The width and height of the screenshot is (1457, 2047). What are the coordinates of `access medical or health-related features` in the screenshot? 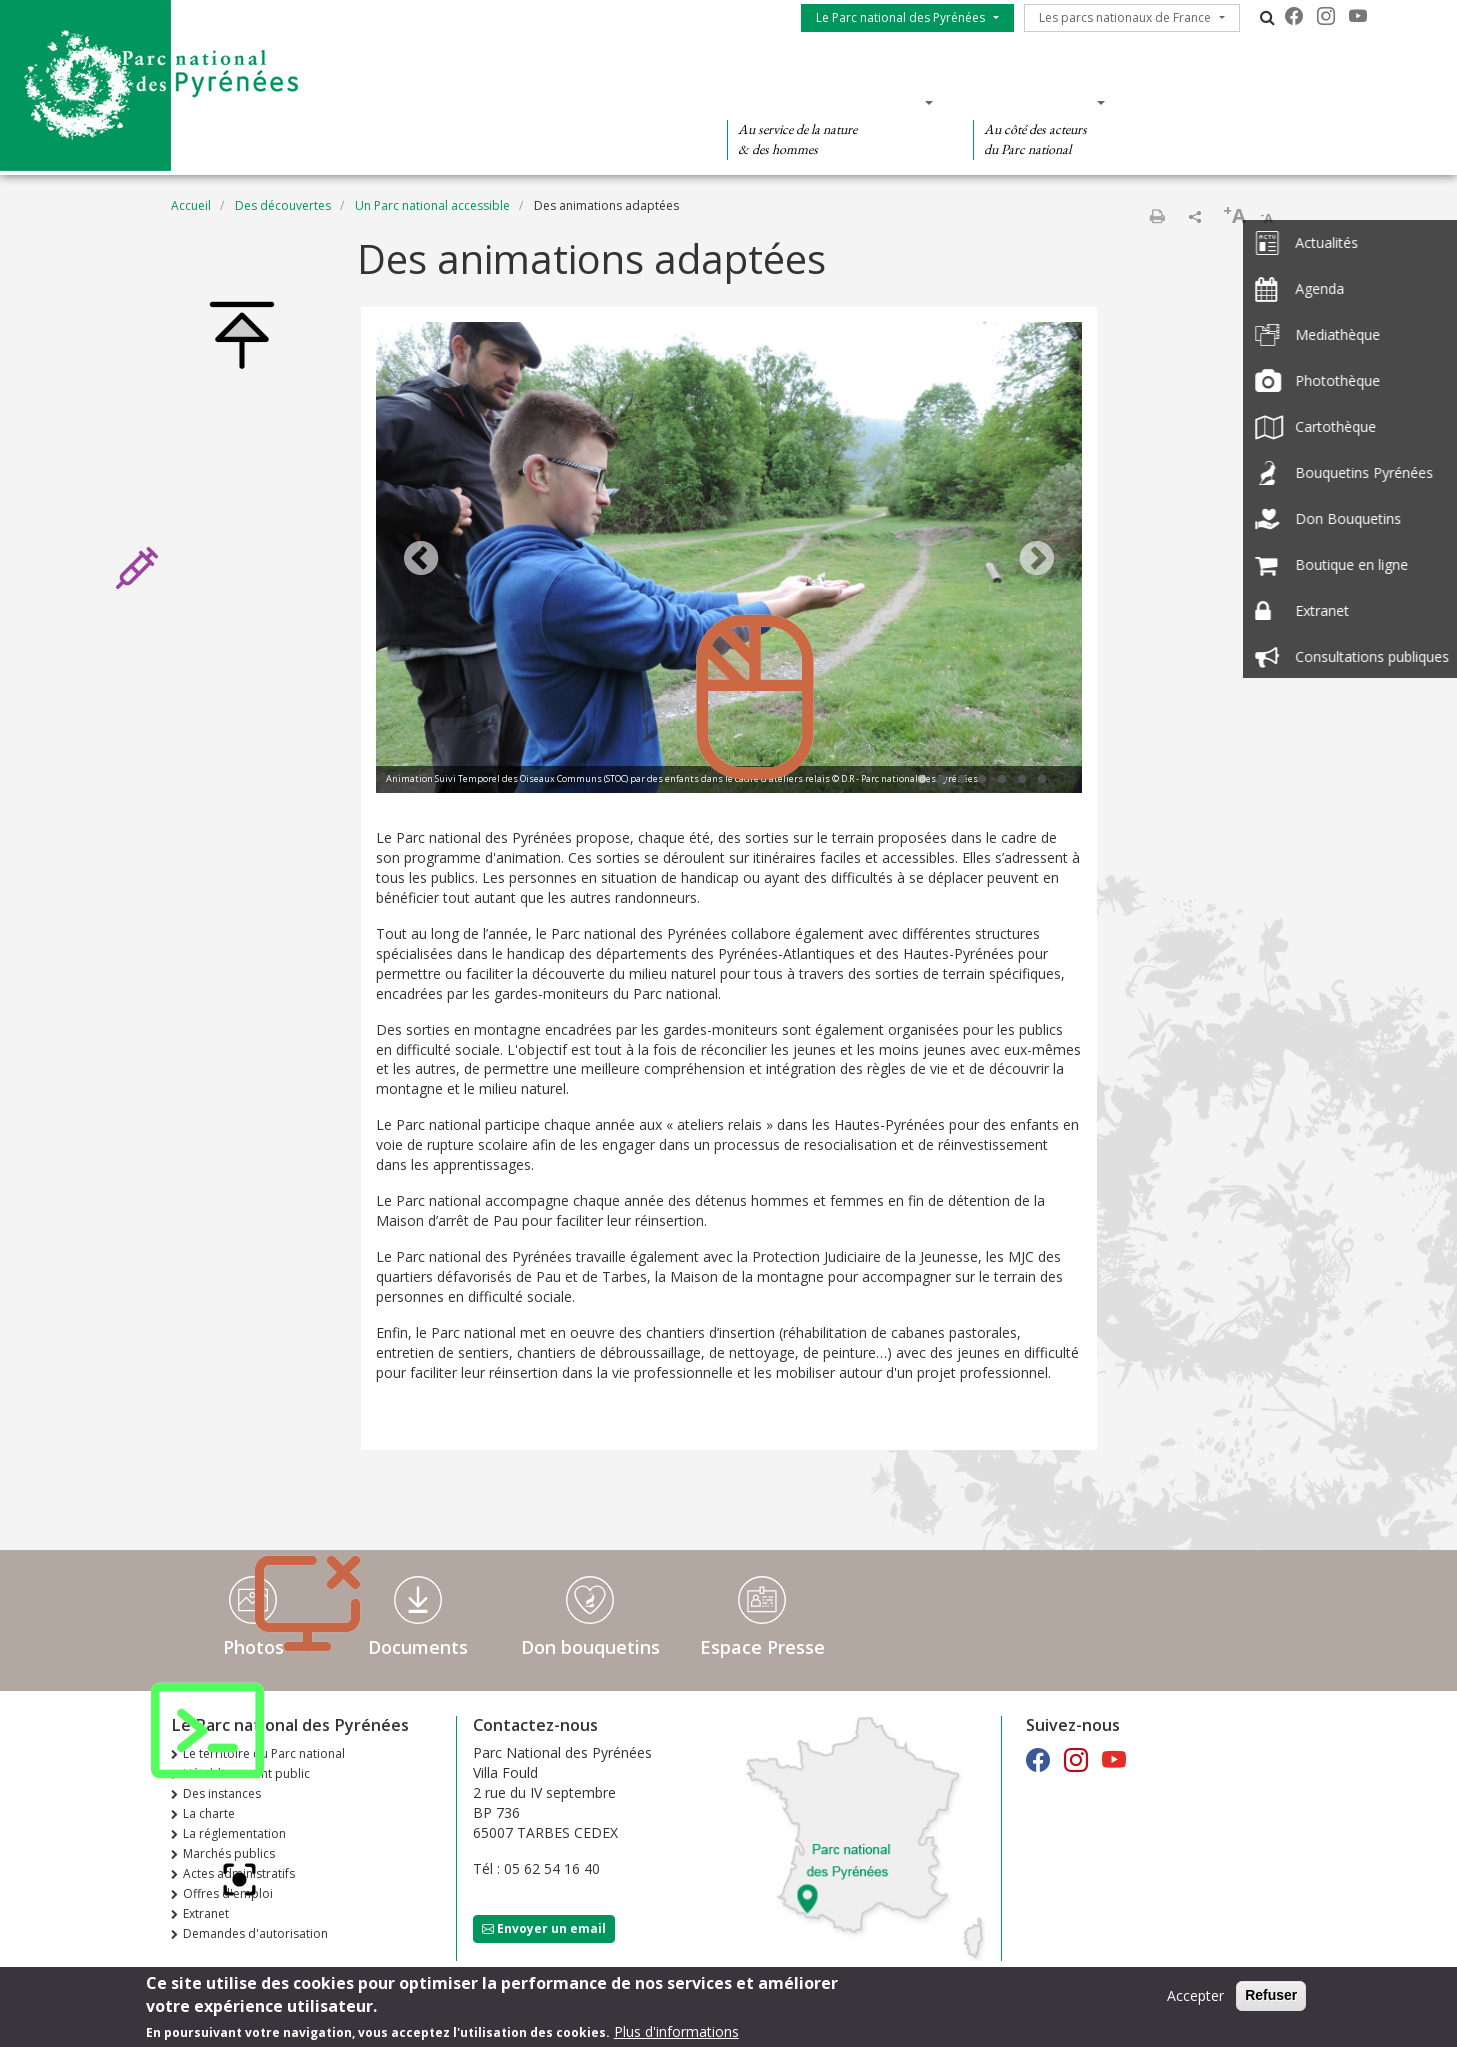 It's located at (137, 568).